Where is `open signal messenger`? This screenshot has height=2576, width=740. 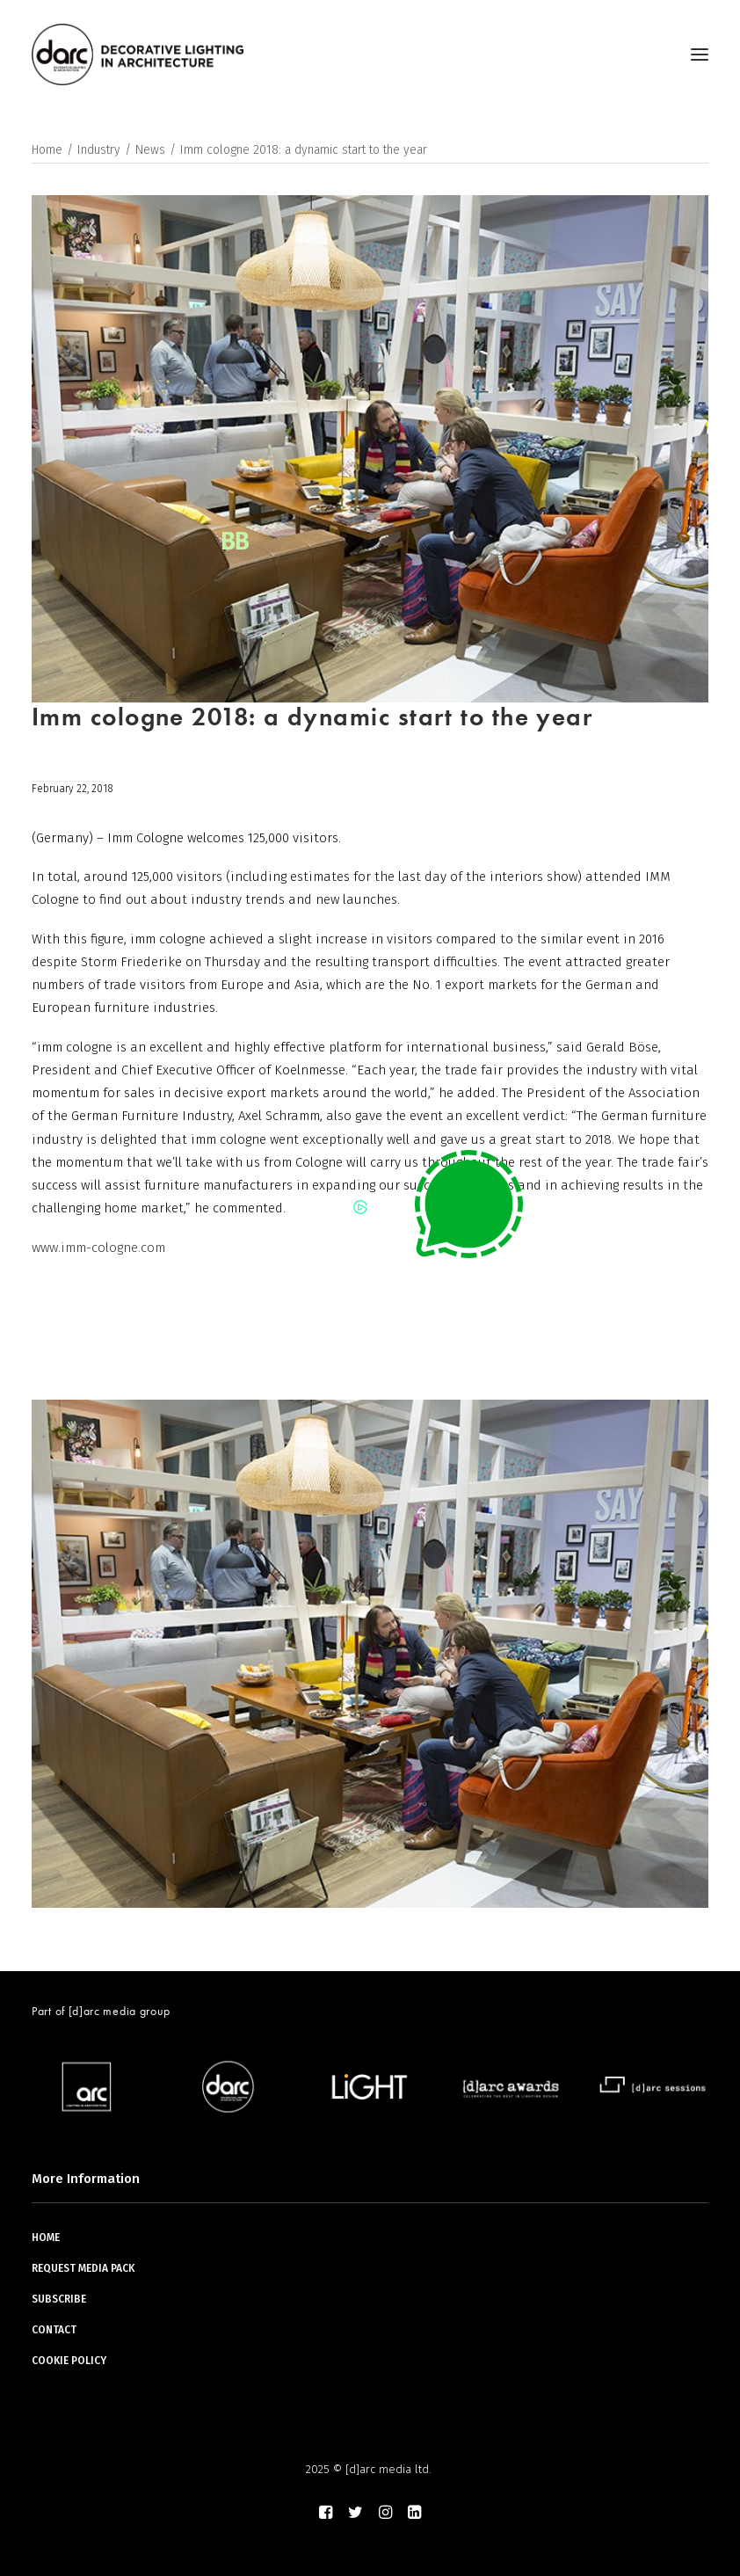 open signal messenger is located at coordinates (468, 1204).